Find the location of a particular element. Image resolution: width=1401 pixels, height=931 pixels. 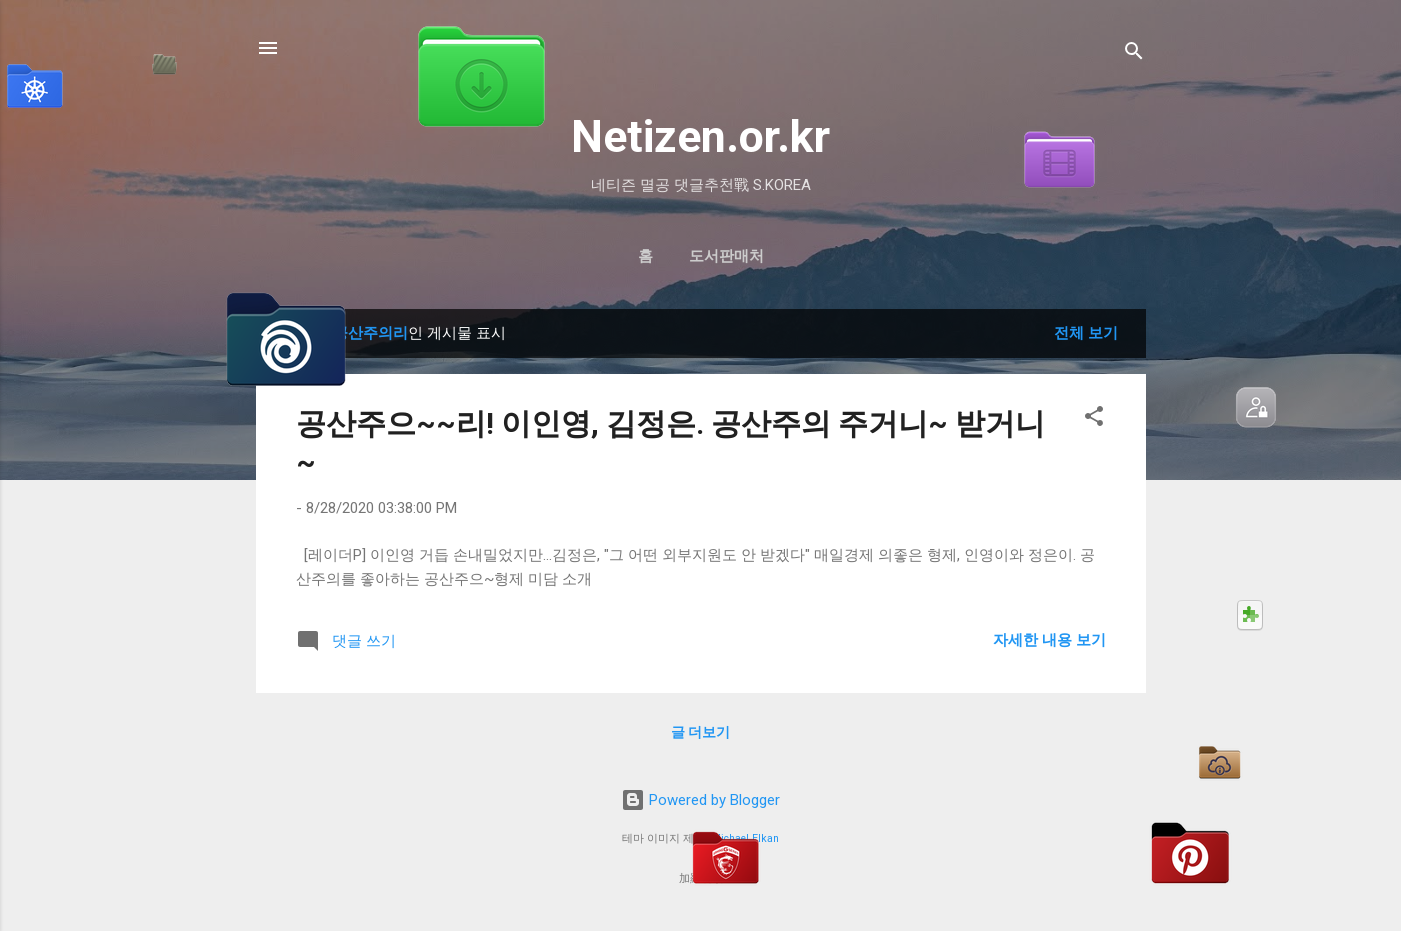

open ubisoft connect (uplay) game files folder is located at coordinates (285, 342).